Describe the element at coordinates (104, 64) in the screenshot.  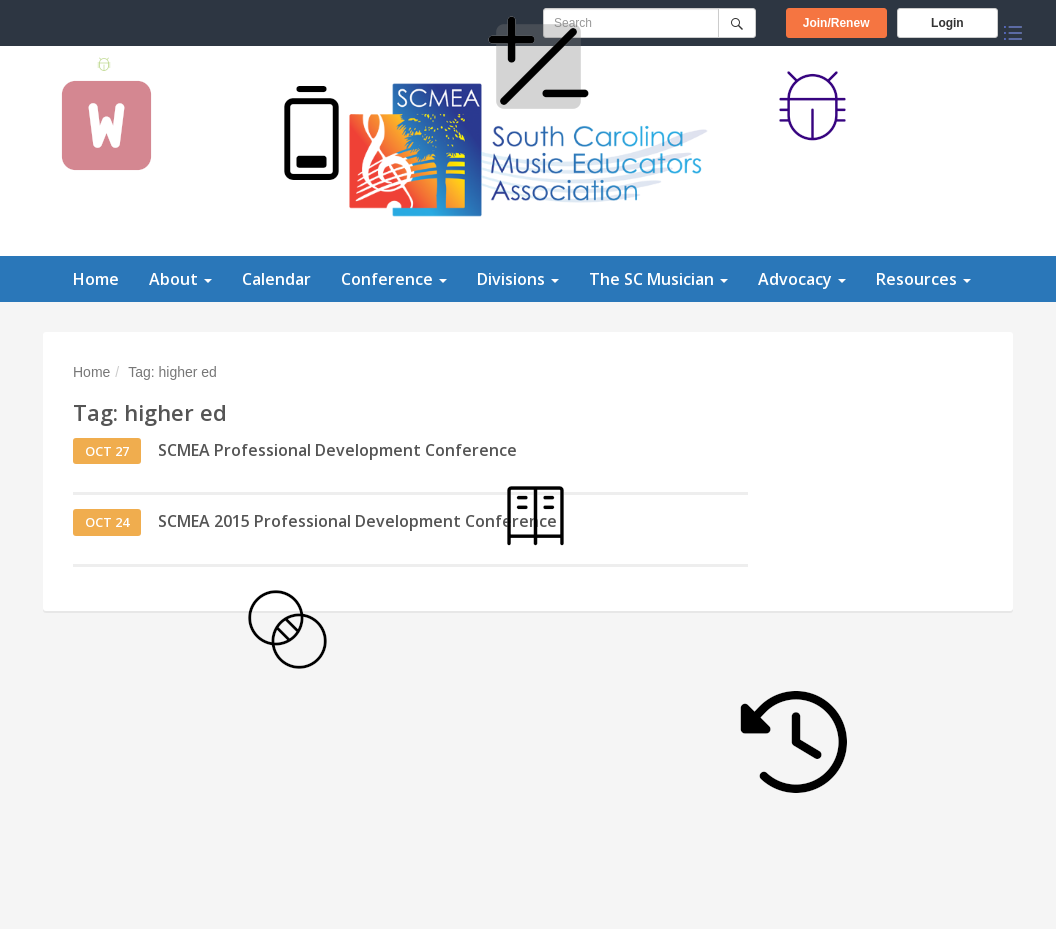
I see `report a bug or issue` at that location.